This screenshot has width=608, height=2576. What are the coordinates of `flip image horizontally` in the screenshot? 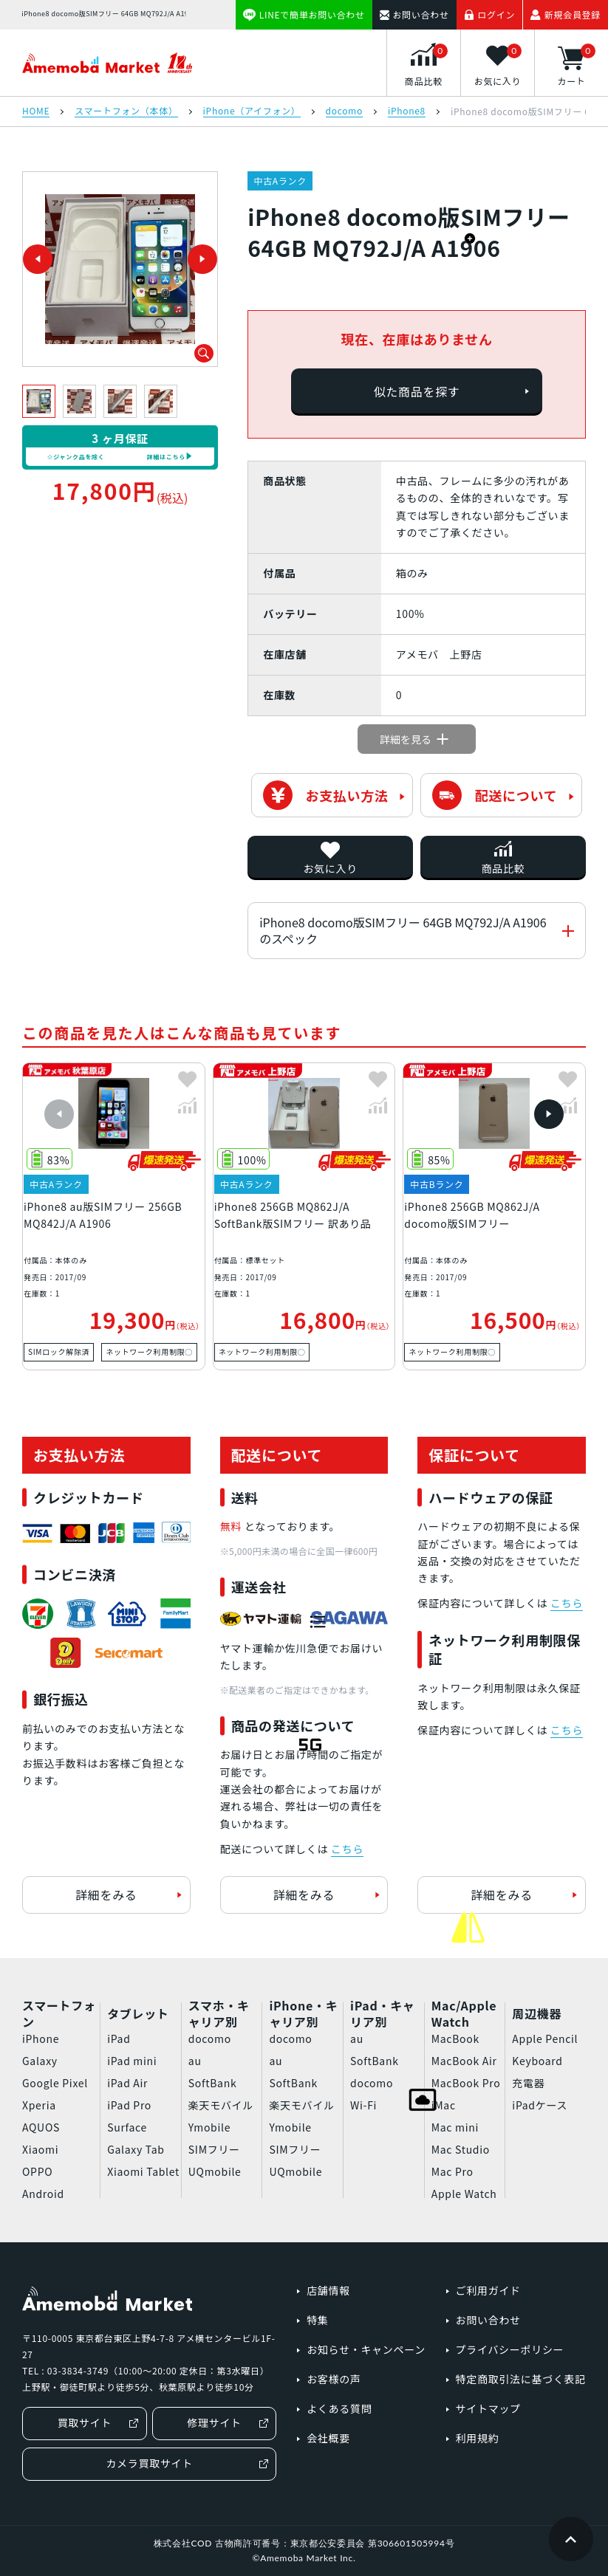 It's located at (468, 1928).